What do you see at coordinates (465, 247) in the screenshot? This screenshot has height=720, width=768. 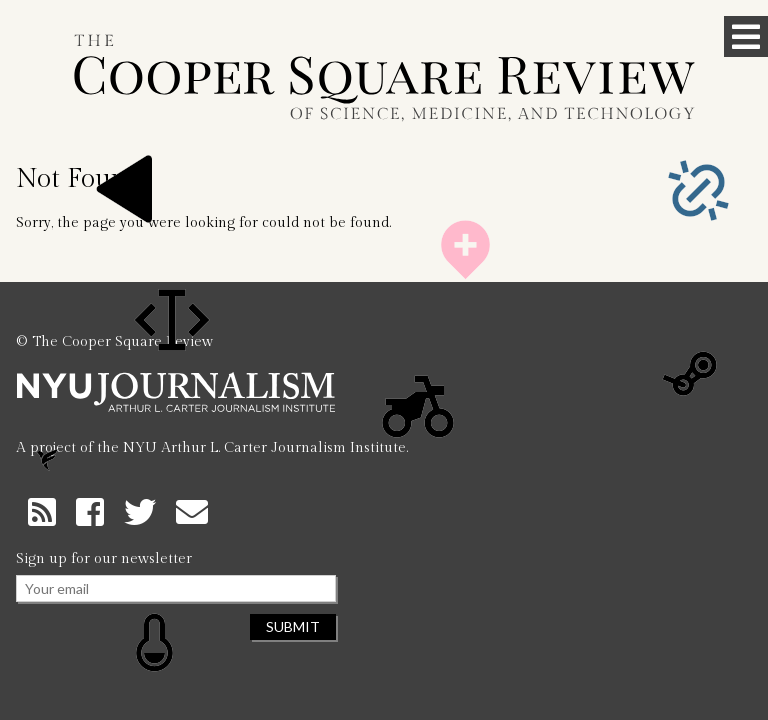 I see `add a new location pin` at bounding box center [465, 247].